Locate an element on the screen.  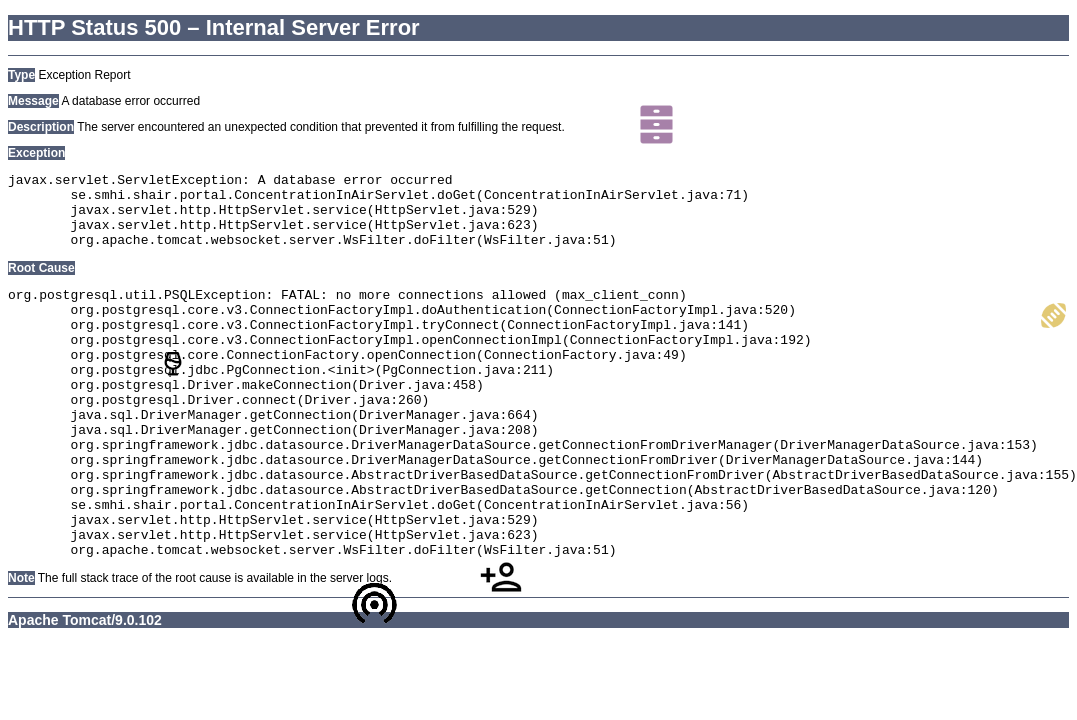
enable mobile hotspot or wifi tethering is located at coordinates (374, 602).